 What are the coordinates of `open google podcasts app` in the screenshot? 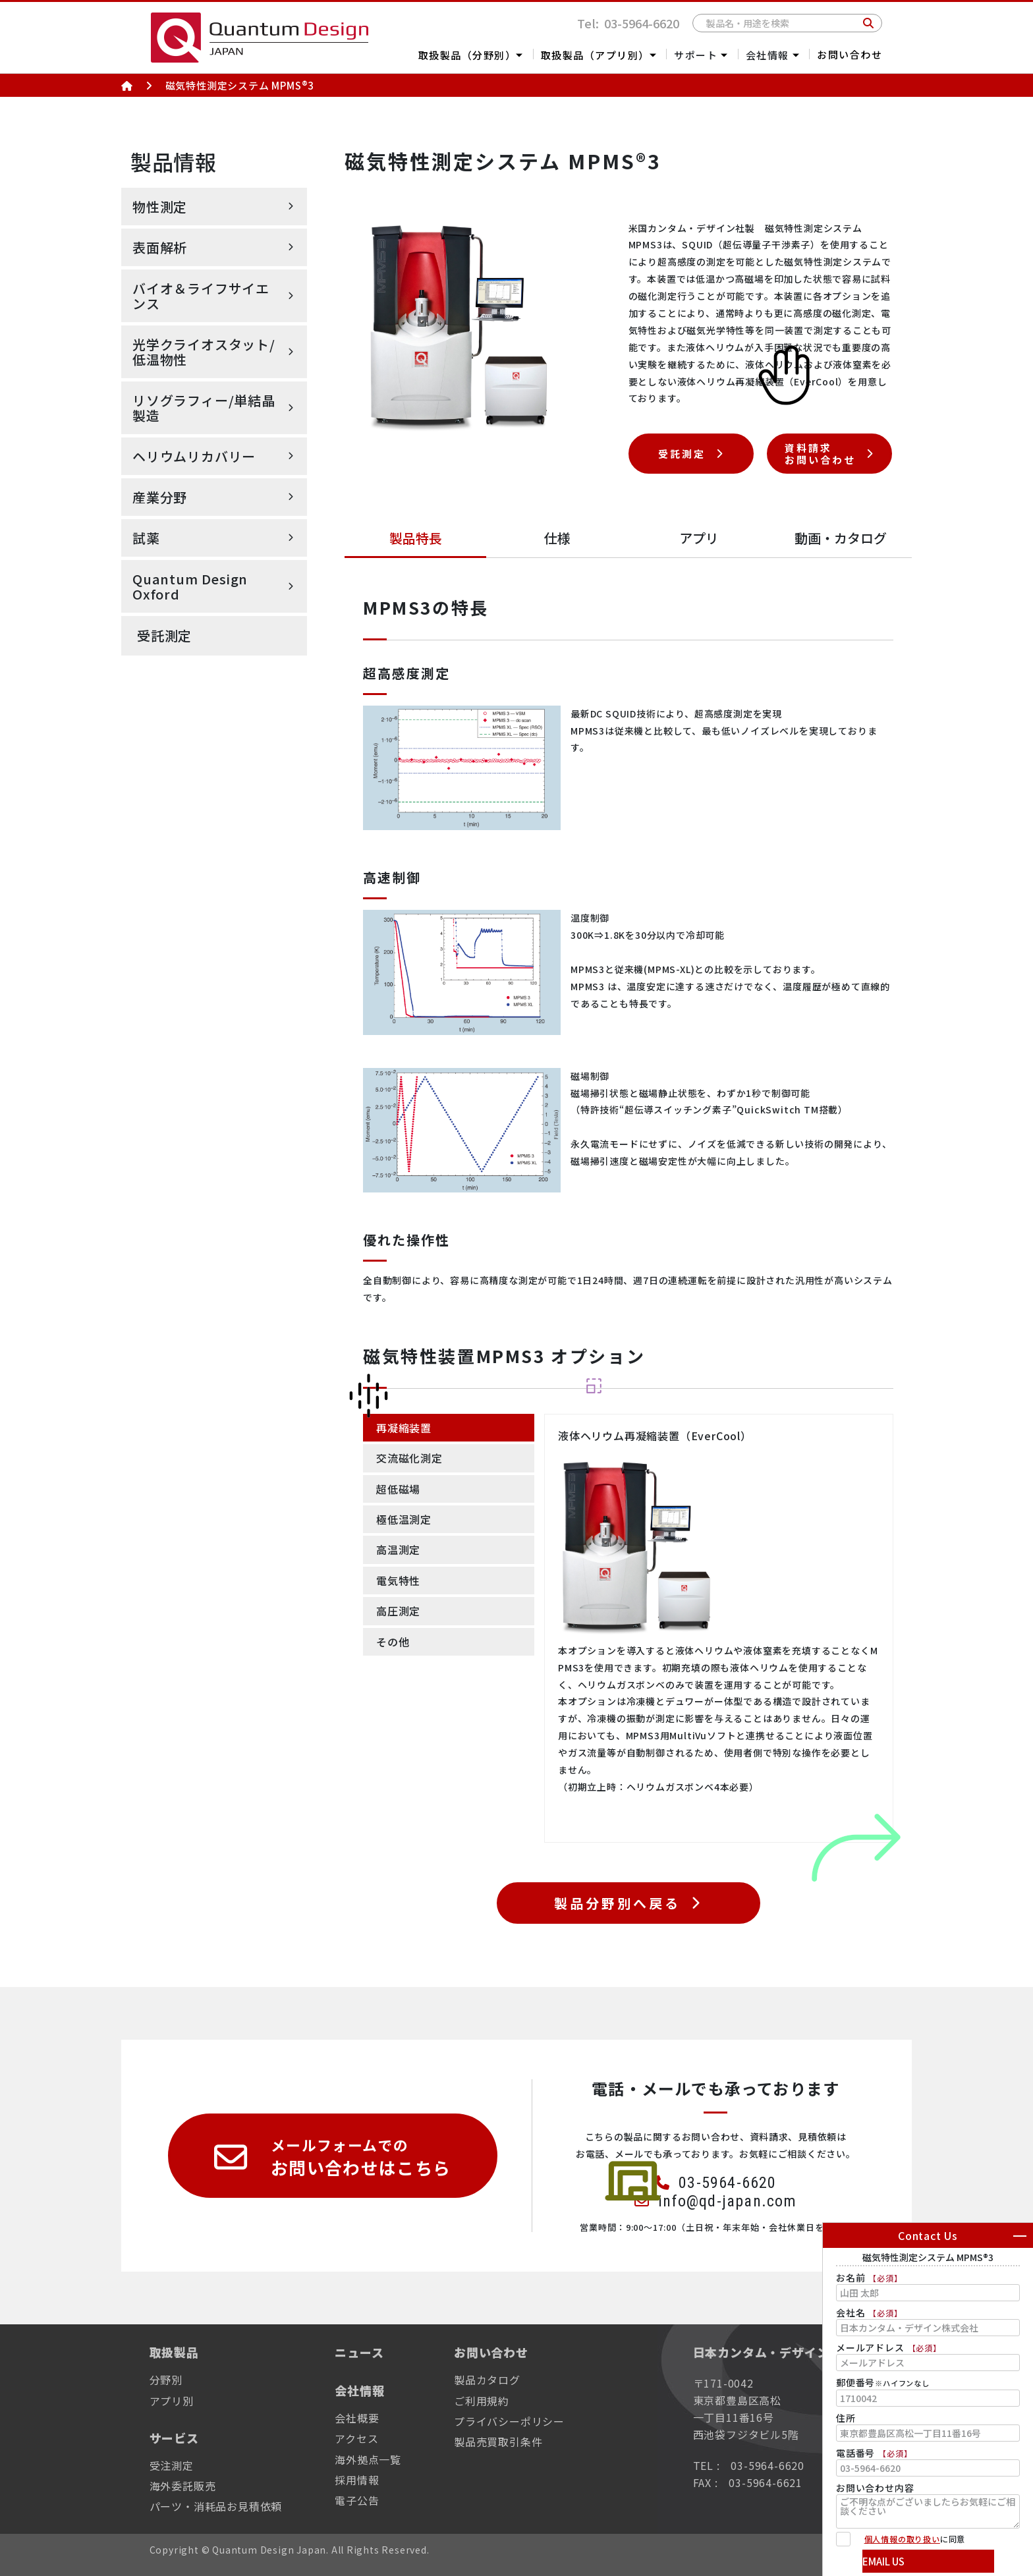 It's located at (368, 1395).